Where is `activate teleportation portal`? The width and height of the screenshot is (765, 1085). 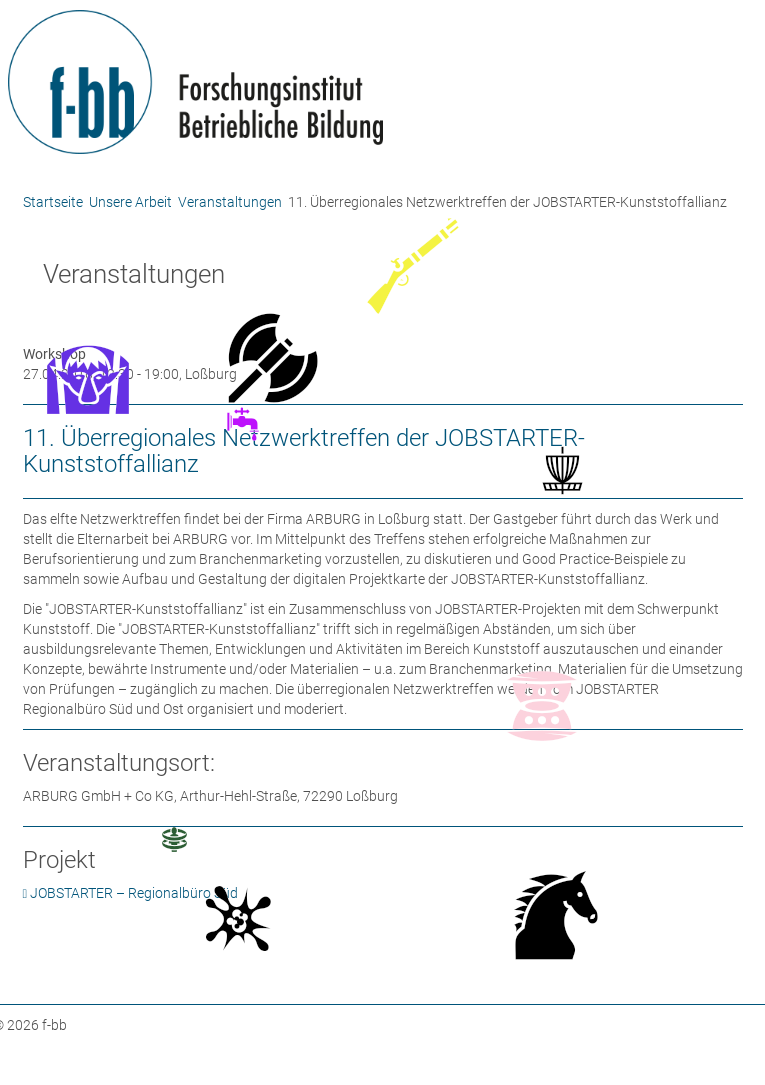
activate teleportation portal is located at coordinates (174, 839).